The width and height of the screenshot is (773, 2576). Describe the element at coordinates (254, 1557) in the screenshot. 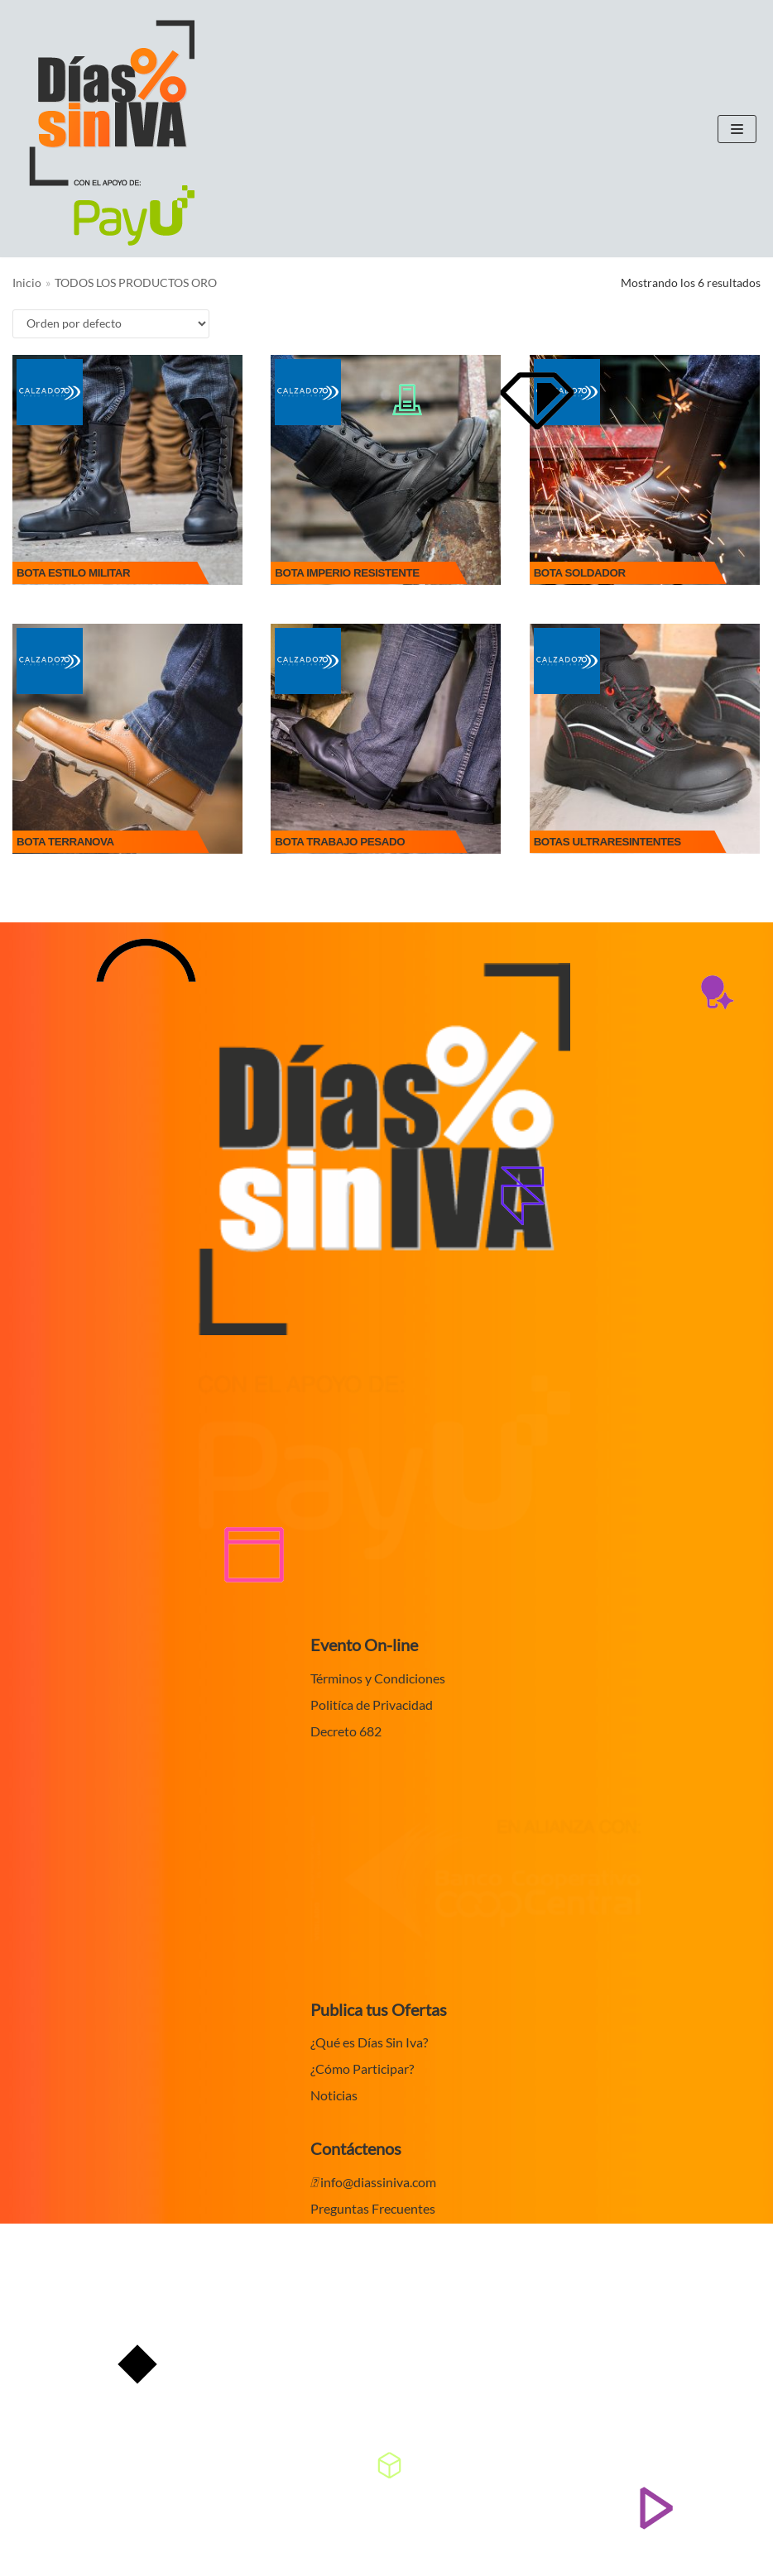

I see `open in browser window` at that location.